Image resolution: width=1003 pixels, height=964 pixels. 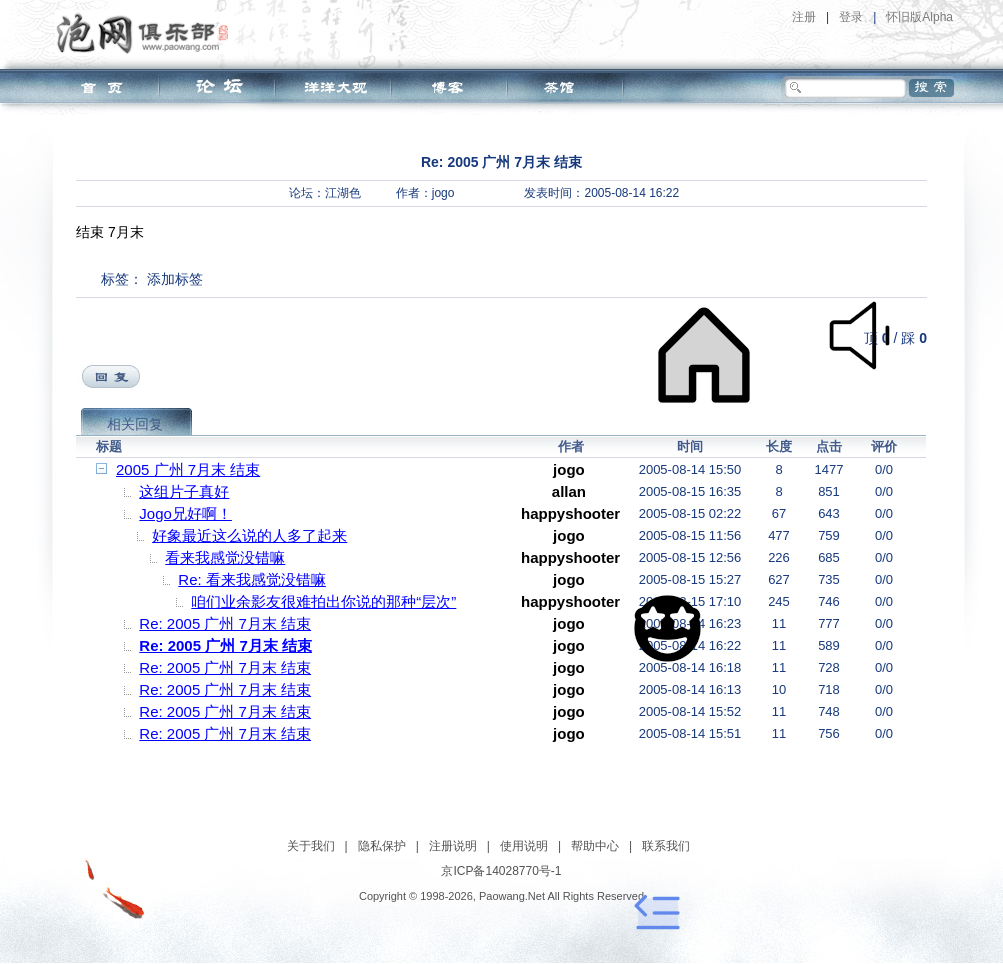 What do you see at coordinates (667, 628) in the screenshot?
I see `rate something as excellent or 5 stars` at bounding box center [667, 628].